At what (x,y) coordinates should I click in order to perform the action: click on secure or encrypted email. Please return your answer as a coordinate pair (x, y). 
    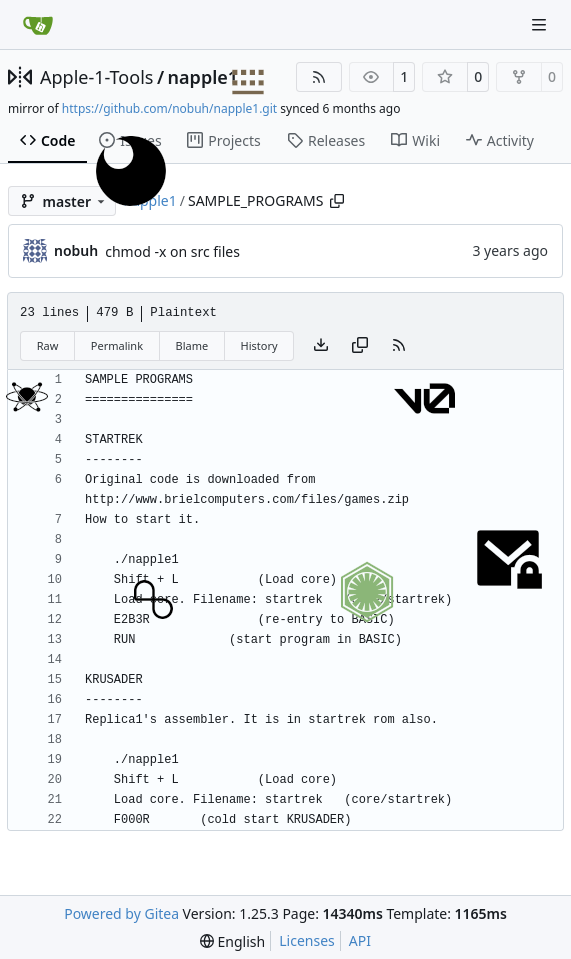
    Looking at the image, I should click on (508, 558).